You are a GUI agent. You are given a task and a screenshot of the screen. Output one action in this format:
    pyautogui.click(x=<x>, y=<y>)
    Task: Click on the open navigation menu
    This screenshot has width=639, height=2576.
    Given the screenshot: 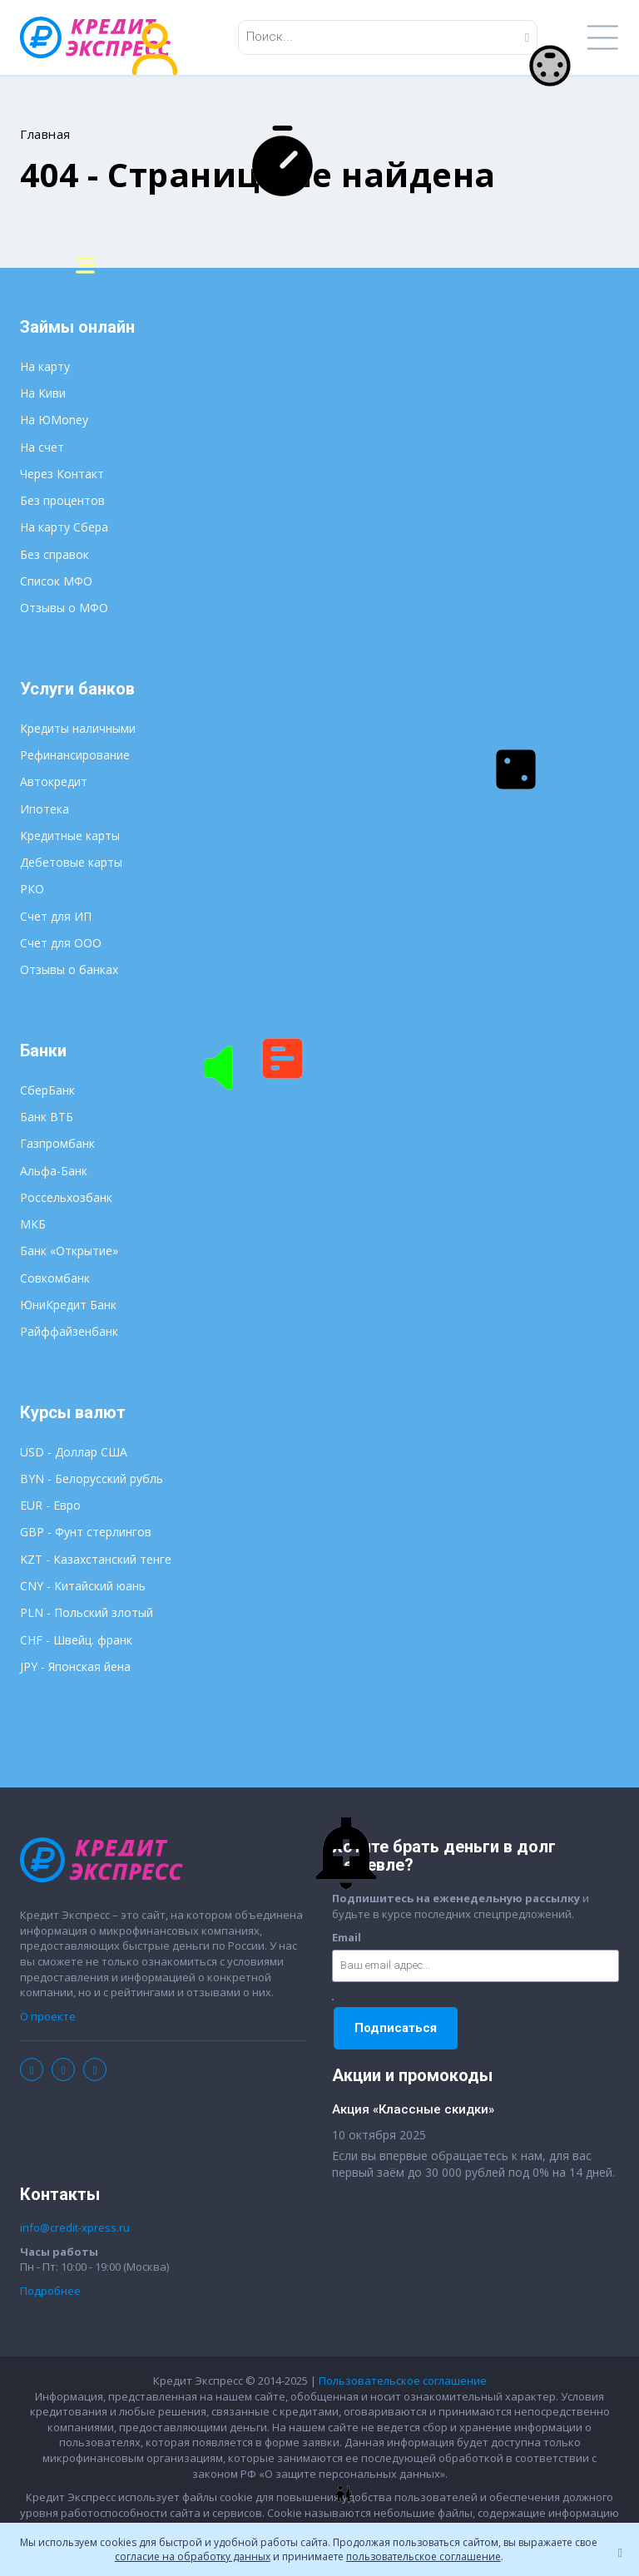 What is the action you would take?
    pyautogui.click(x=87, y=265)
    